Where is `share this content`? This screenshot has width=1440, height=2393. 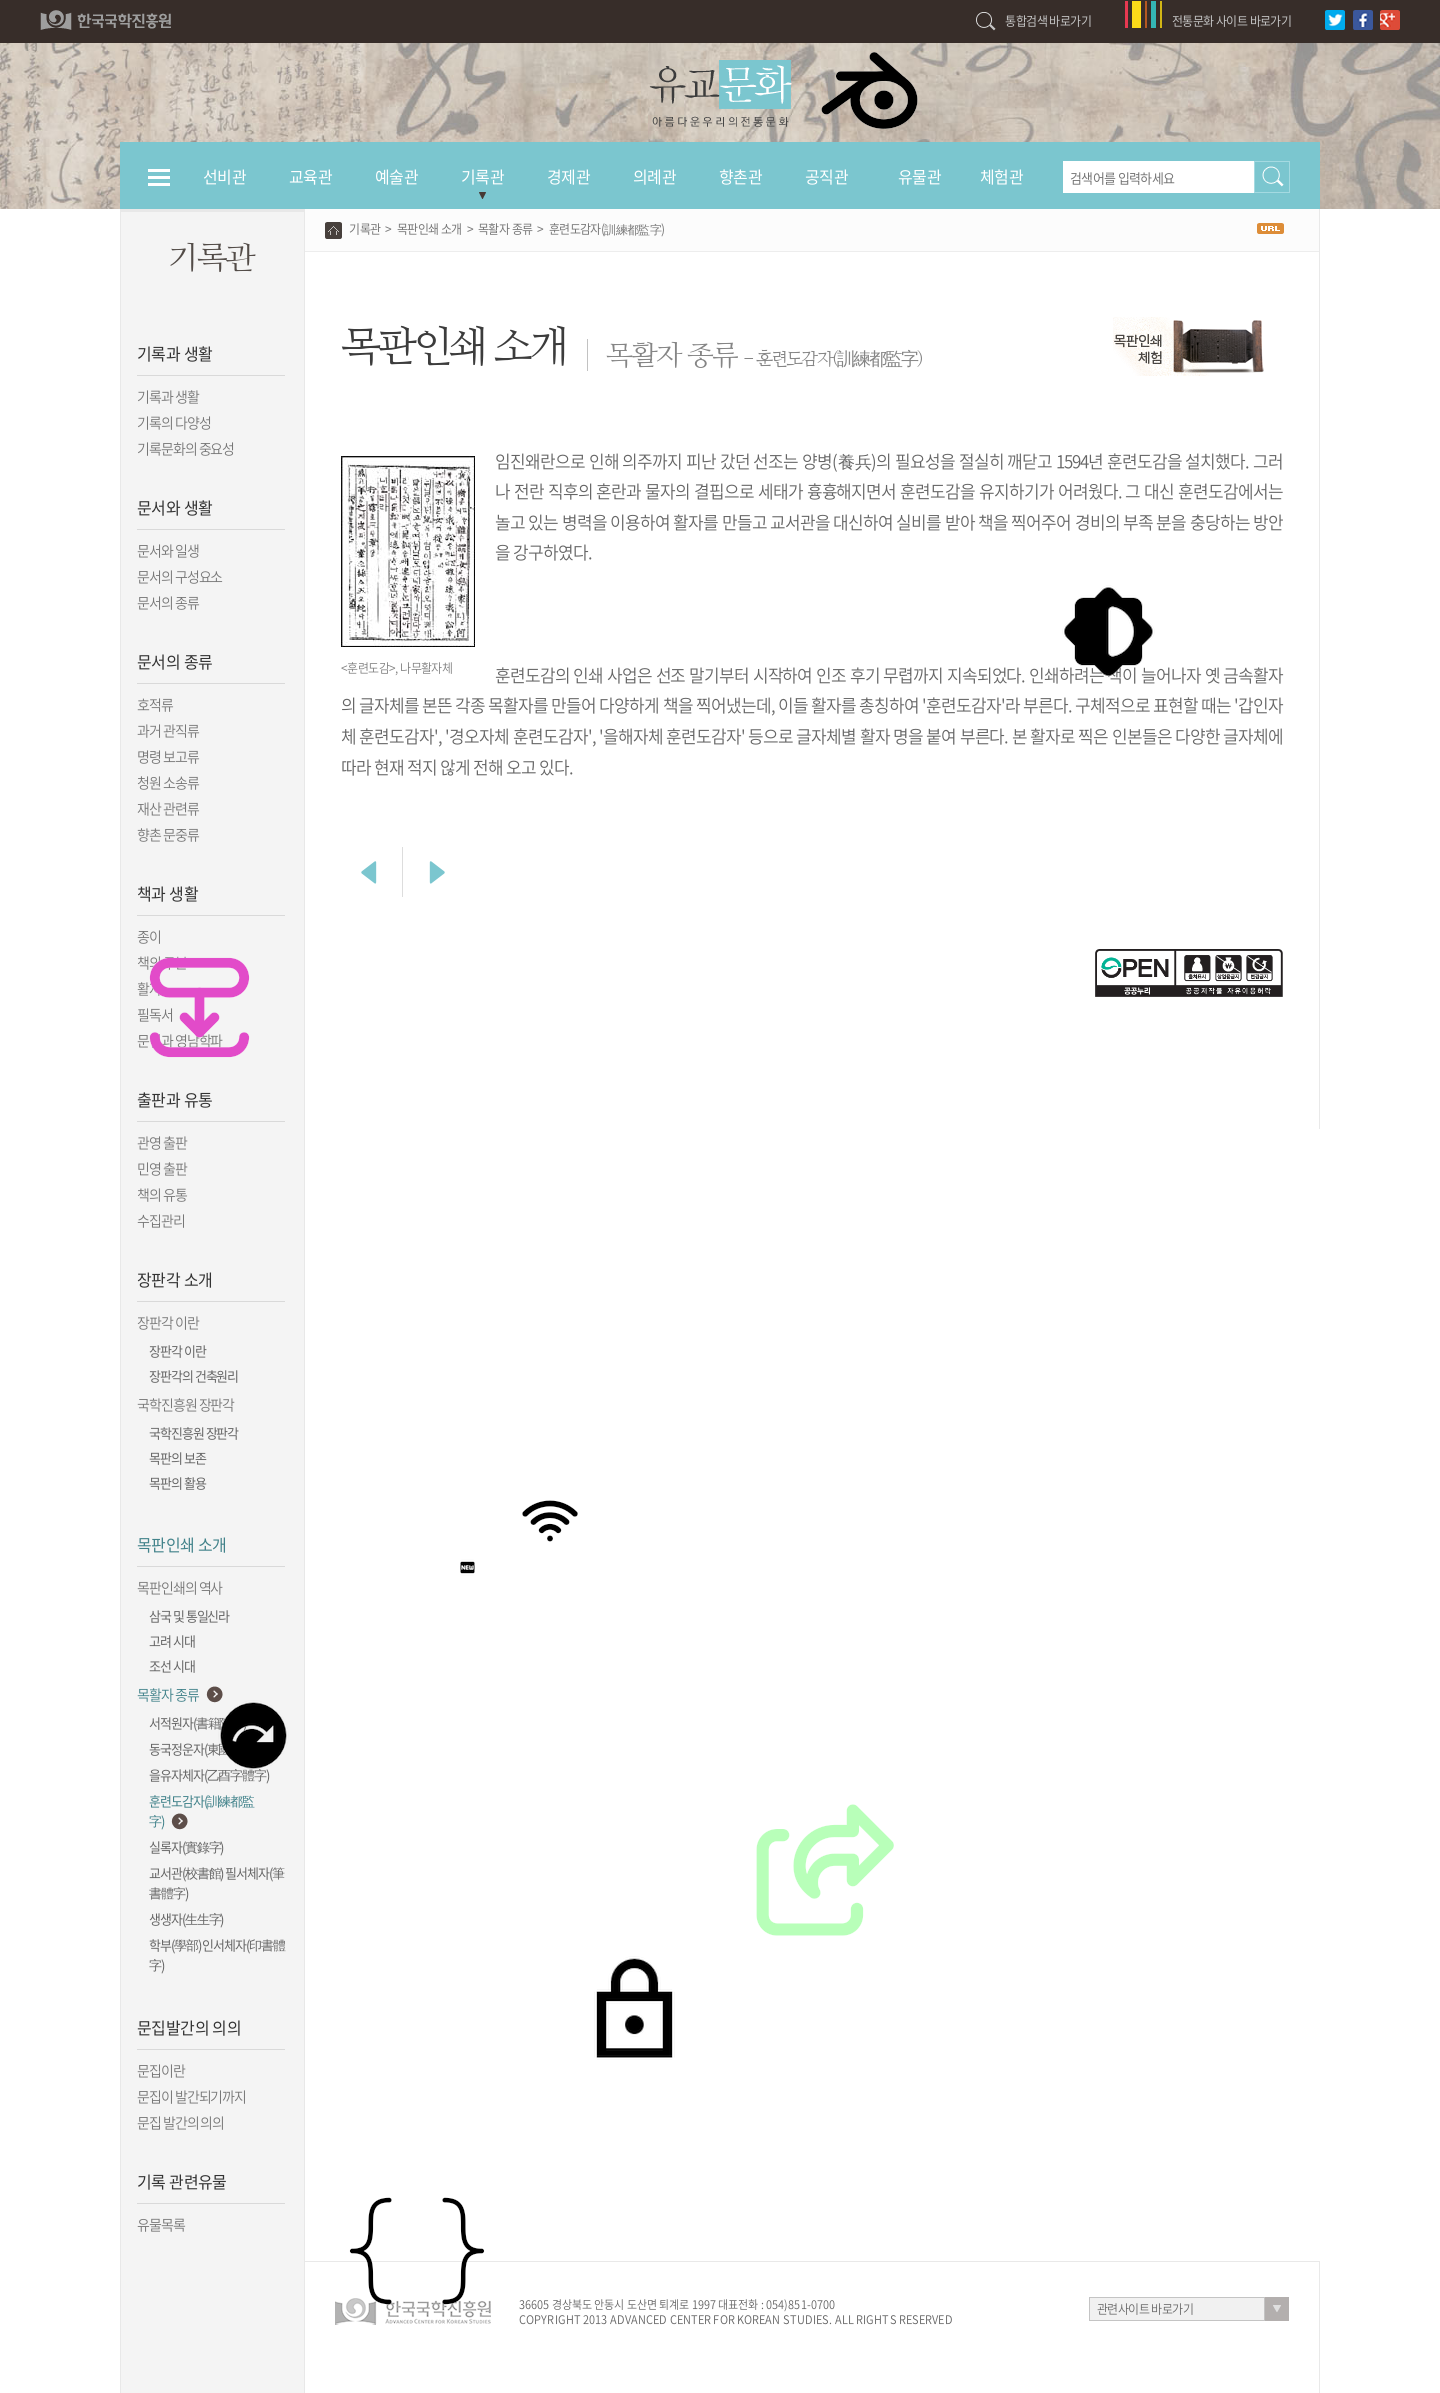 share this content is located at coordinates (822, 1870).